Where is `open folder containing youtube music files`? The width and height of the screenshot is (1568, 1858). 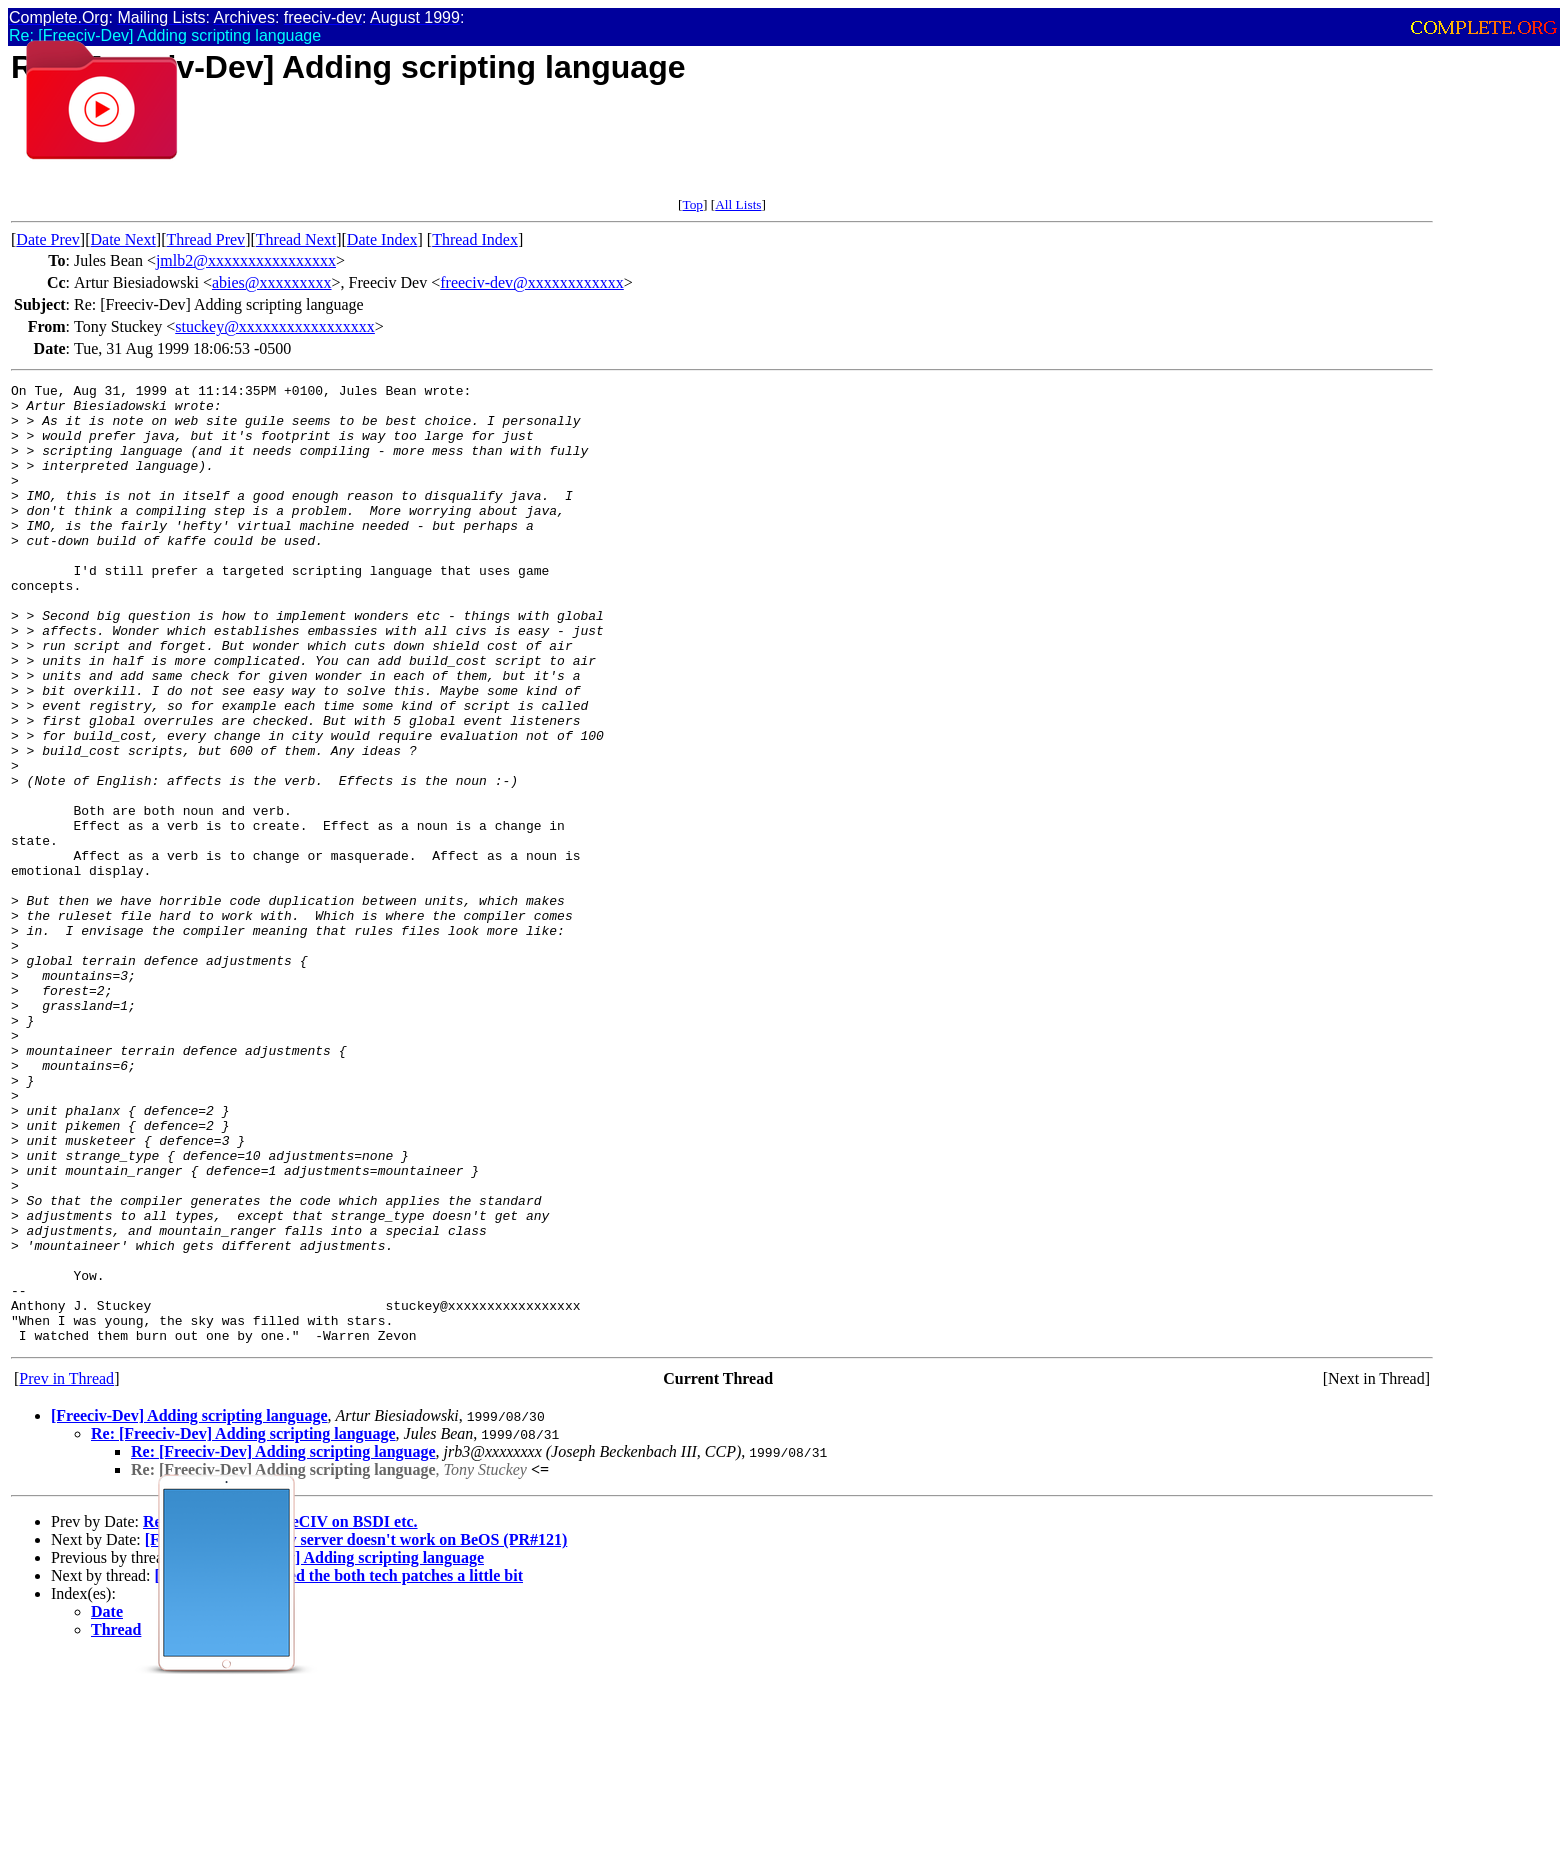 open folder containing youtube music files is located at coordinates (101, 104).